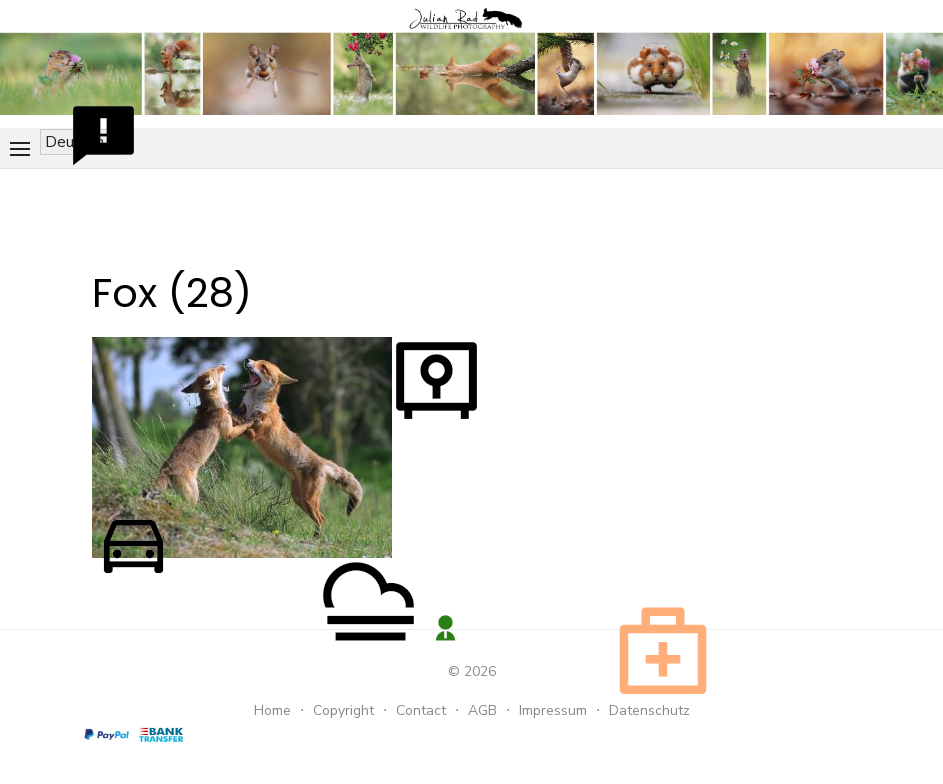  What do you see at coordinates (663, 655) in the screenshot?
I see `access first aid or medical resources` at bounding box center [663, 655].